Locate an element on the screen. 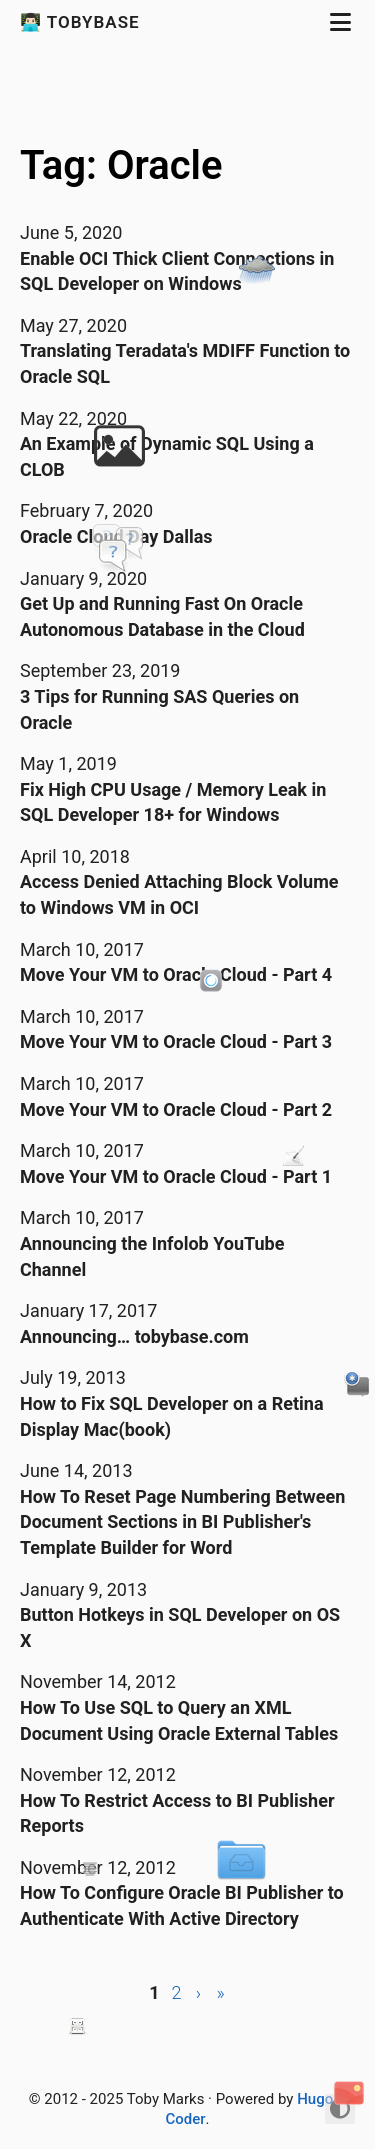 This screenshot has width=375, height=2149. open office documents folder is located at coordinates (241, 1859).